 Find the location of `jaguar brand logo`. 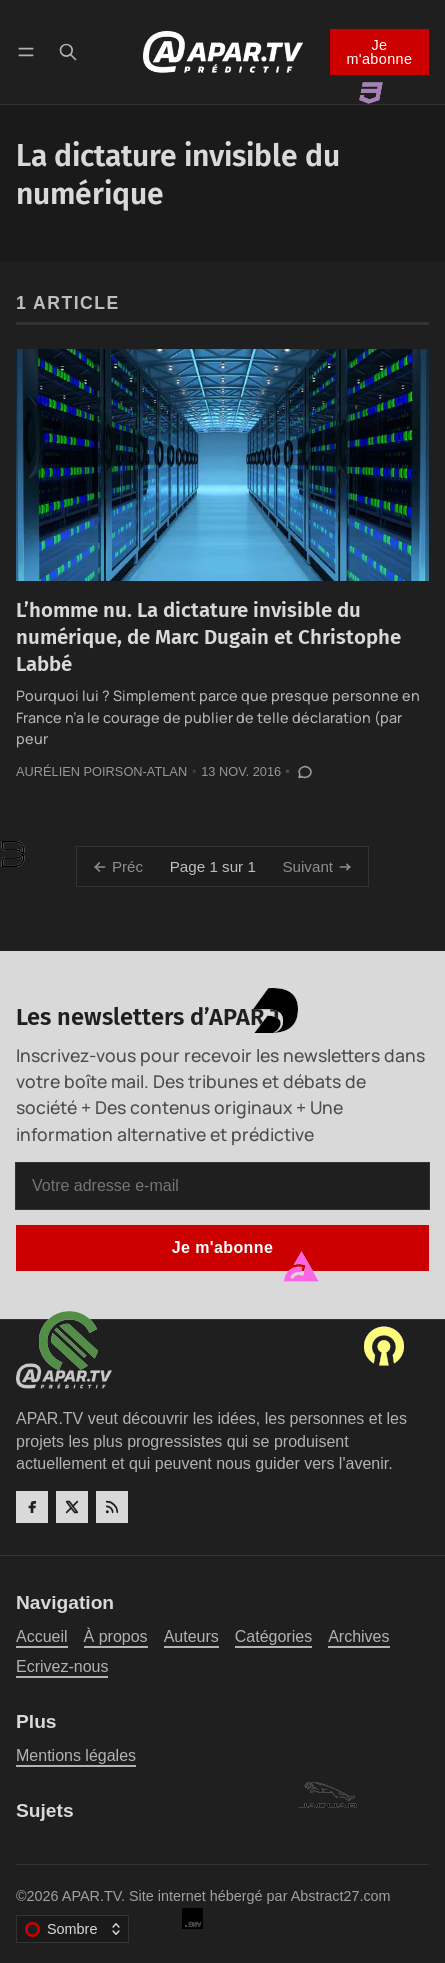

jaguar brand logo is located at coordinates (328, 1795).